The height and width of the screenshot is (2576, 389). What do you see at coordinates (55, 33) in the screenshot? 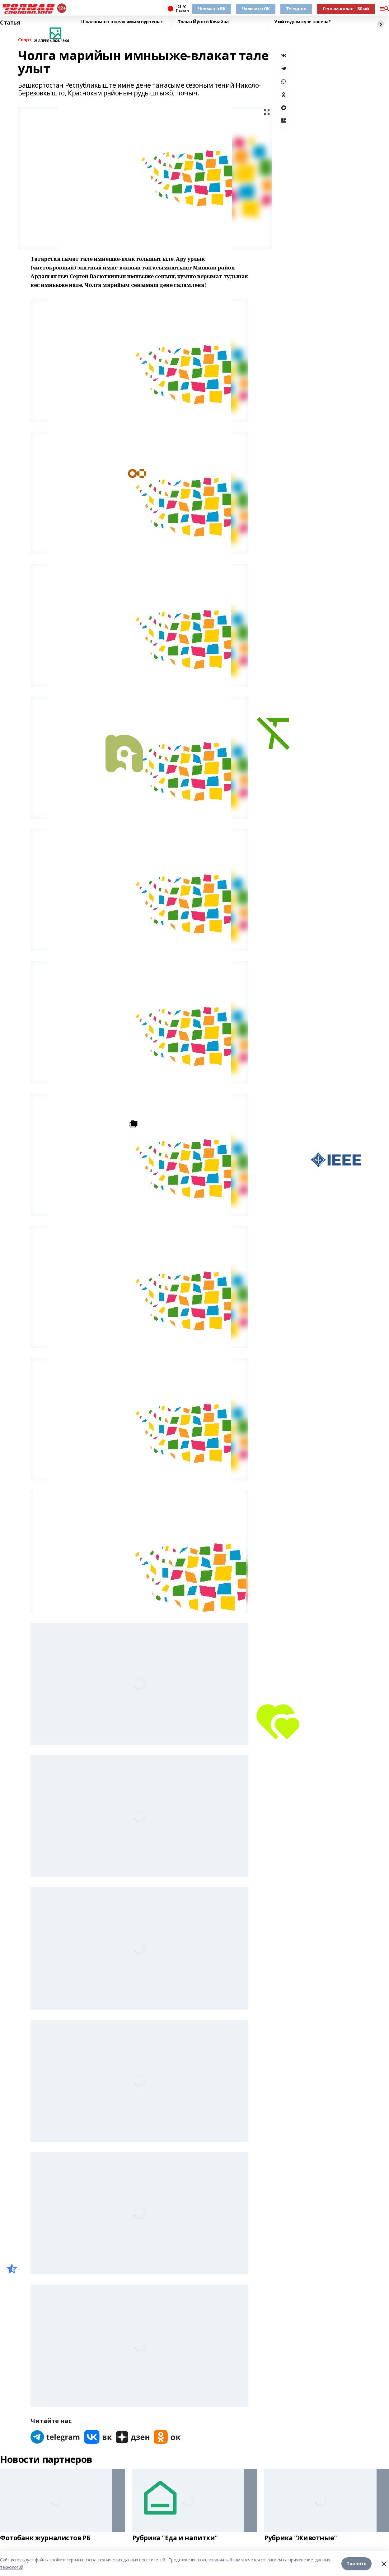
I see `view image or photo` at bounding box center [55, 33].